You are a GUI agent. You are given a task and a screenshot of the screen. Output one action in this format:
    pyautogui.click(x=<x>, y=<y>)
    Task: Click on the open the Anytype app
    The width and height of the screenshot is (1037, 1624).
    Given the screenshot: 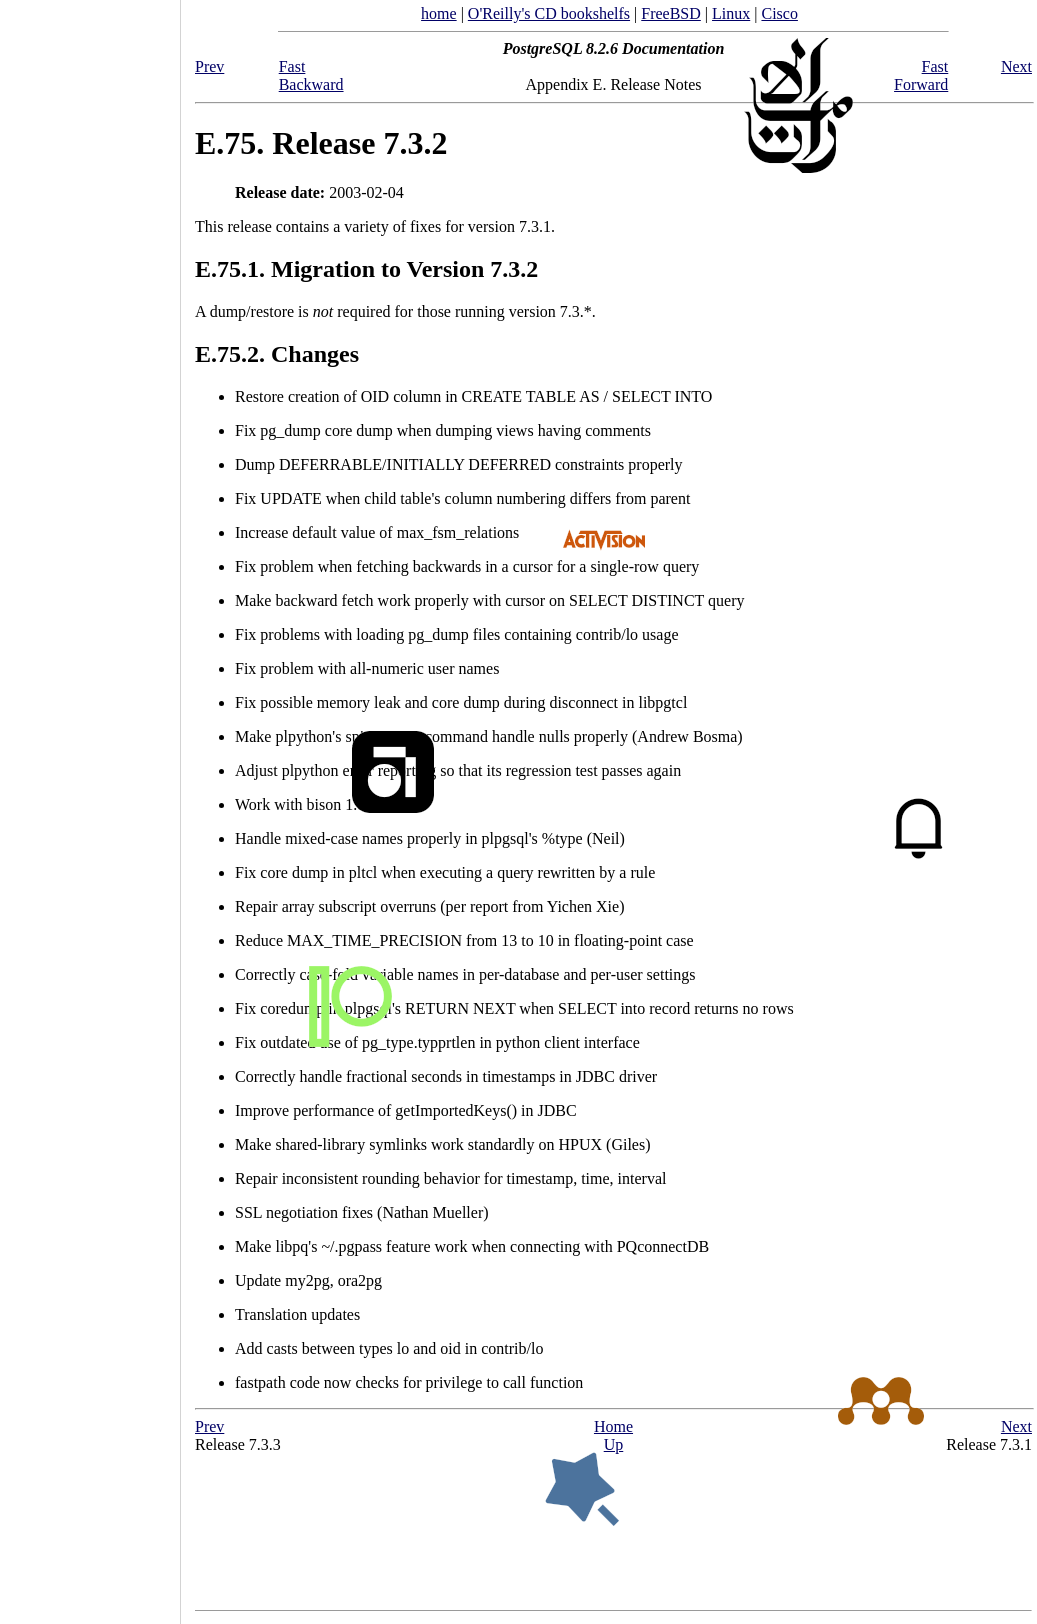 What is the action you would take?
    pyautogui.click(x=393, y=772)
    